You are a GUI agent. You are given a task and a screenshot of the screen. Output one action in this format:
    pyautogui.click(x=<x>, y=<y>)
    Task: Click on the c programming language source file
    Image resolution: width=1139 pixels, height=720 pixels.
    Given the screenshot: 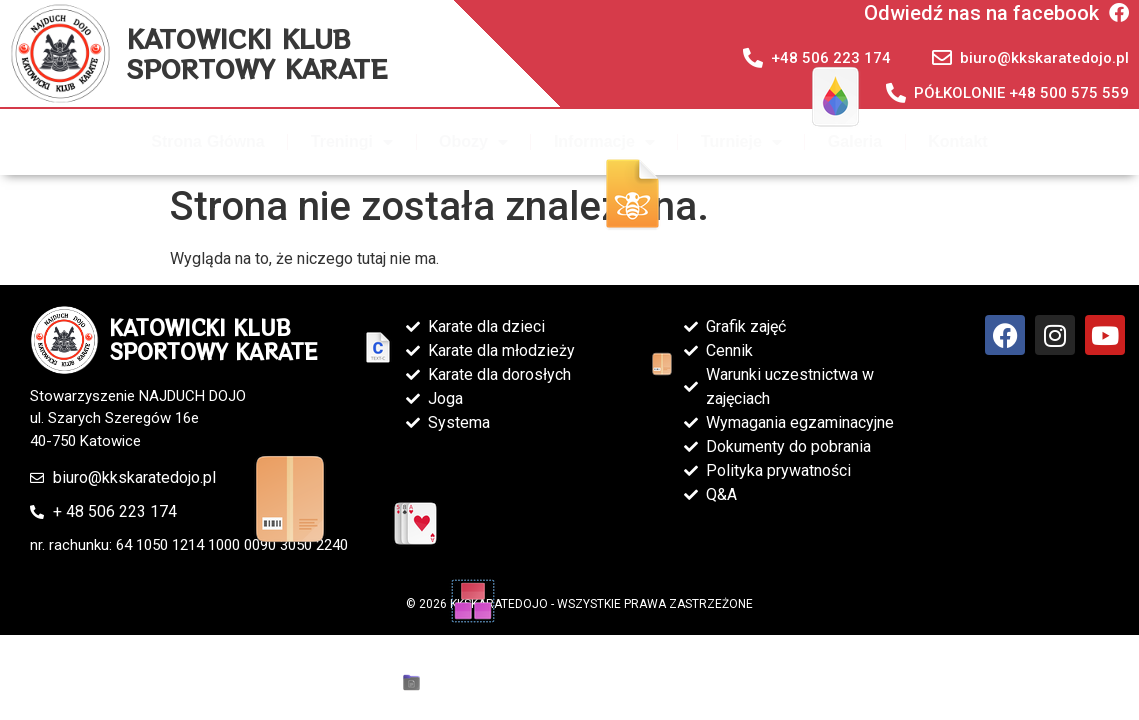 What is the action you would take?
    pyautogui.click(x=378, y=348)
    